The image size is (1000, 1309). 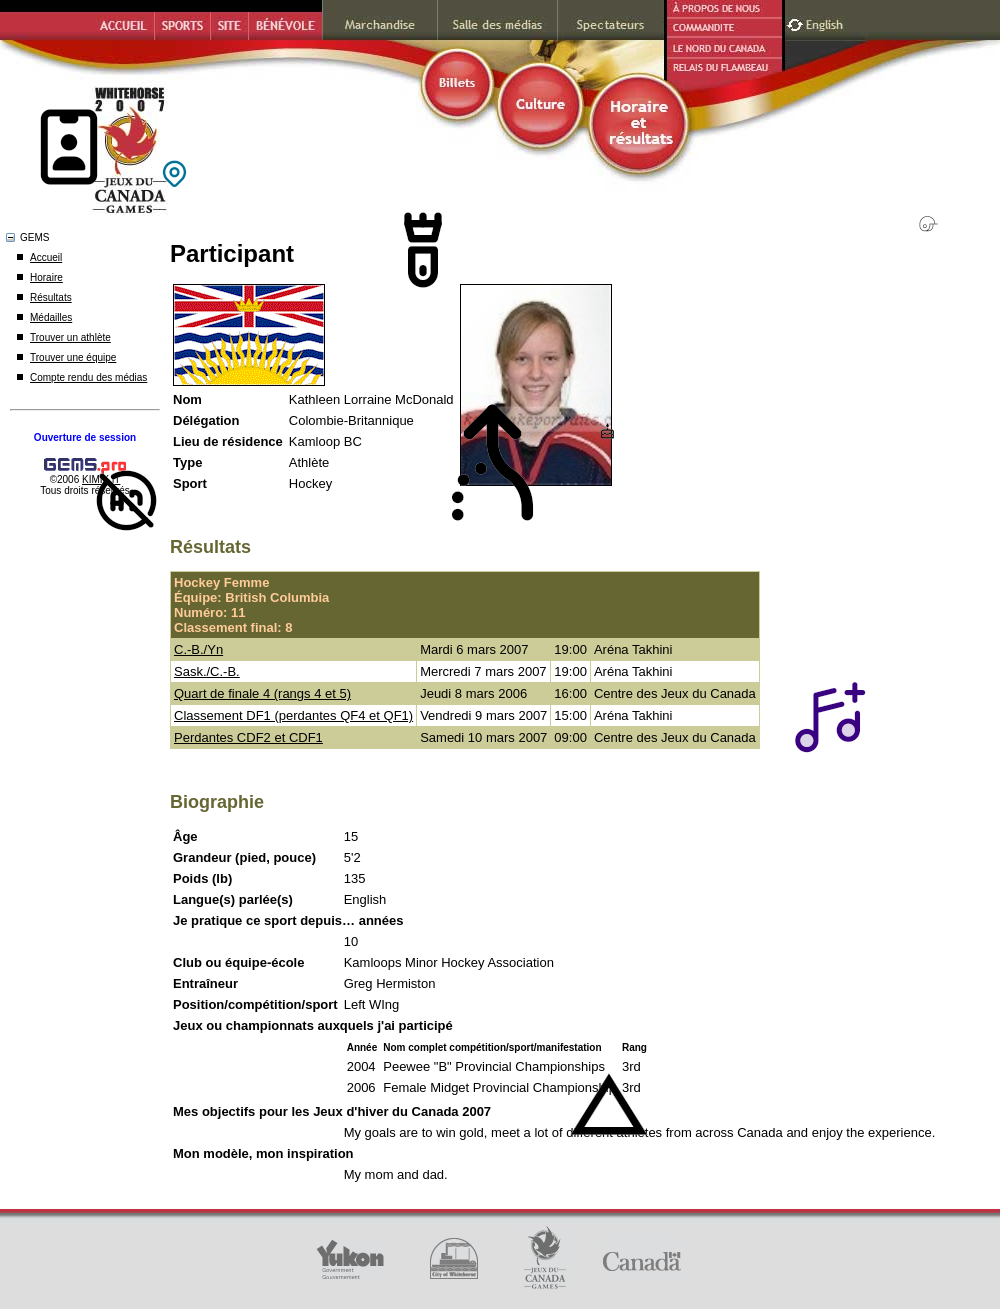 I want to click on view or set a location on the map, so click(x=174, y=173).